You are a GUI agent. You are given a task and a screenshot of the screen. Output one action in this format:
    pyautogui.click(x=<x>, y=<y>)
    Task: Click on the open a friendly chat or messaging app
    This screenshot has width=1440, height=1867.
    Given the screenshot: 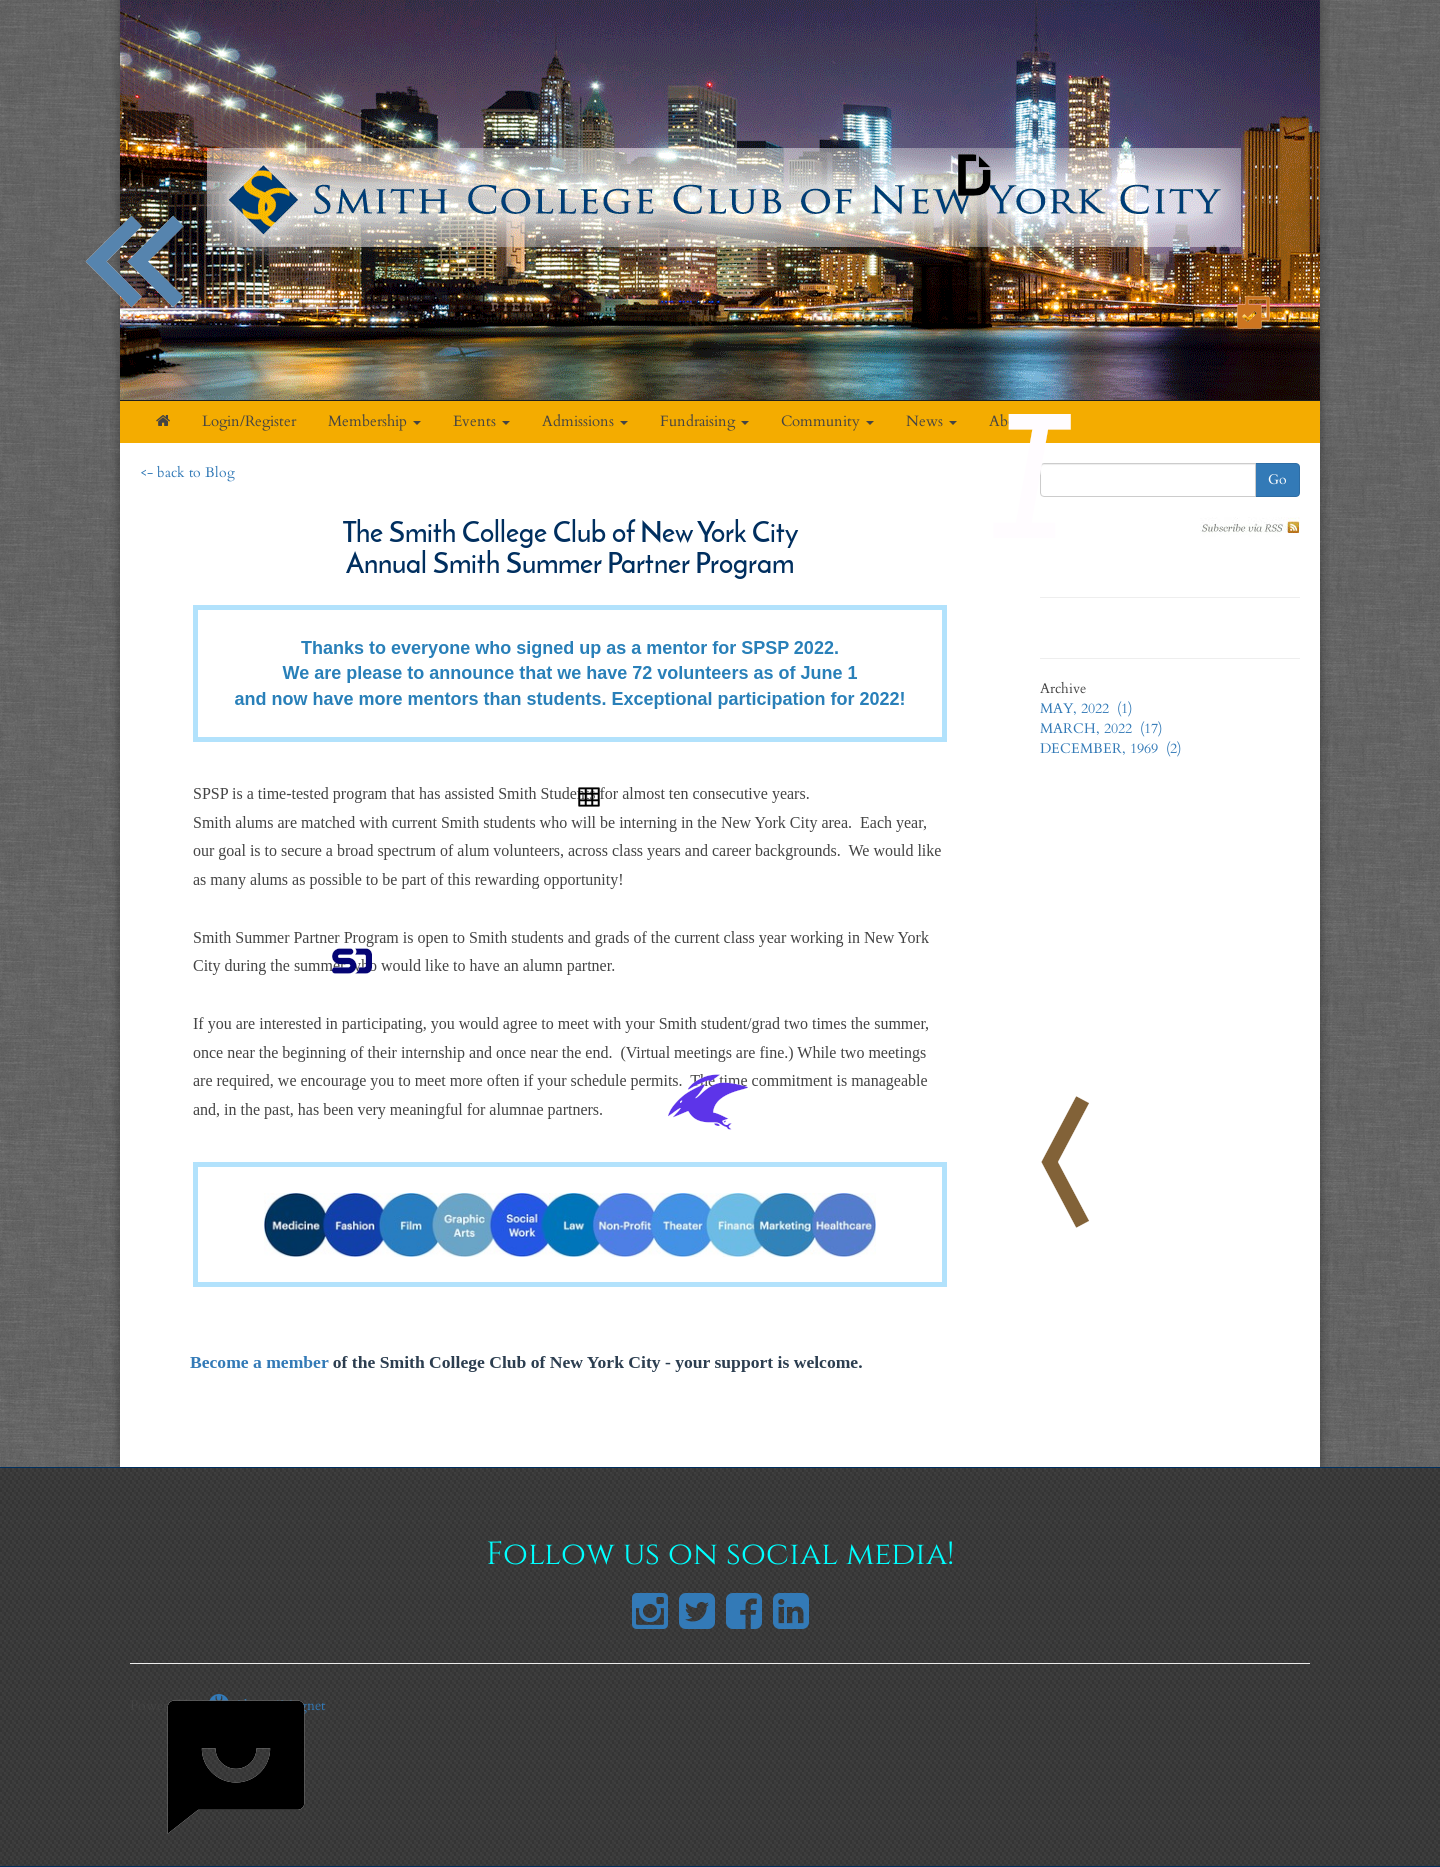 What is the action you would take?
    pyautogui.click(x=236, y=1762)
    